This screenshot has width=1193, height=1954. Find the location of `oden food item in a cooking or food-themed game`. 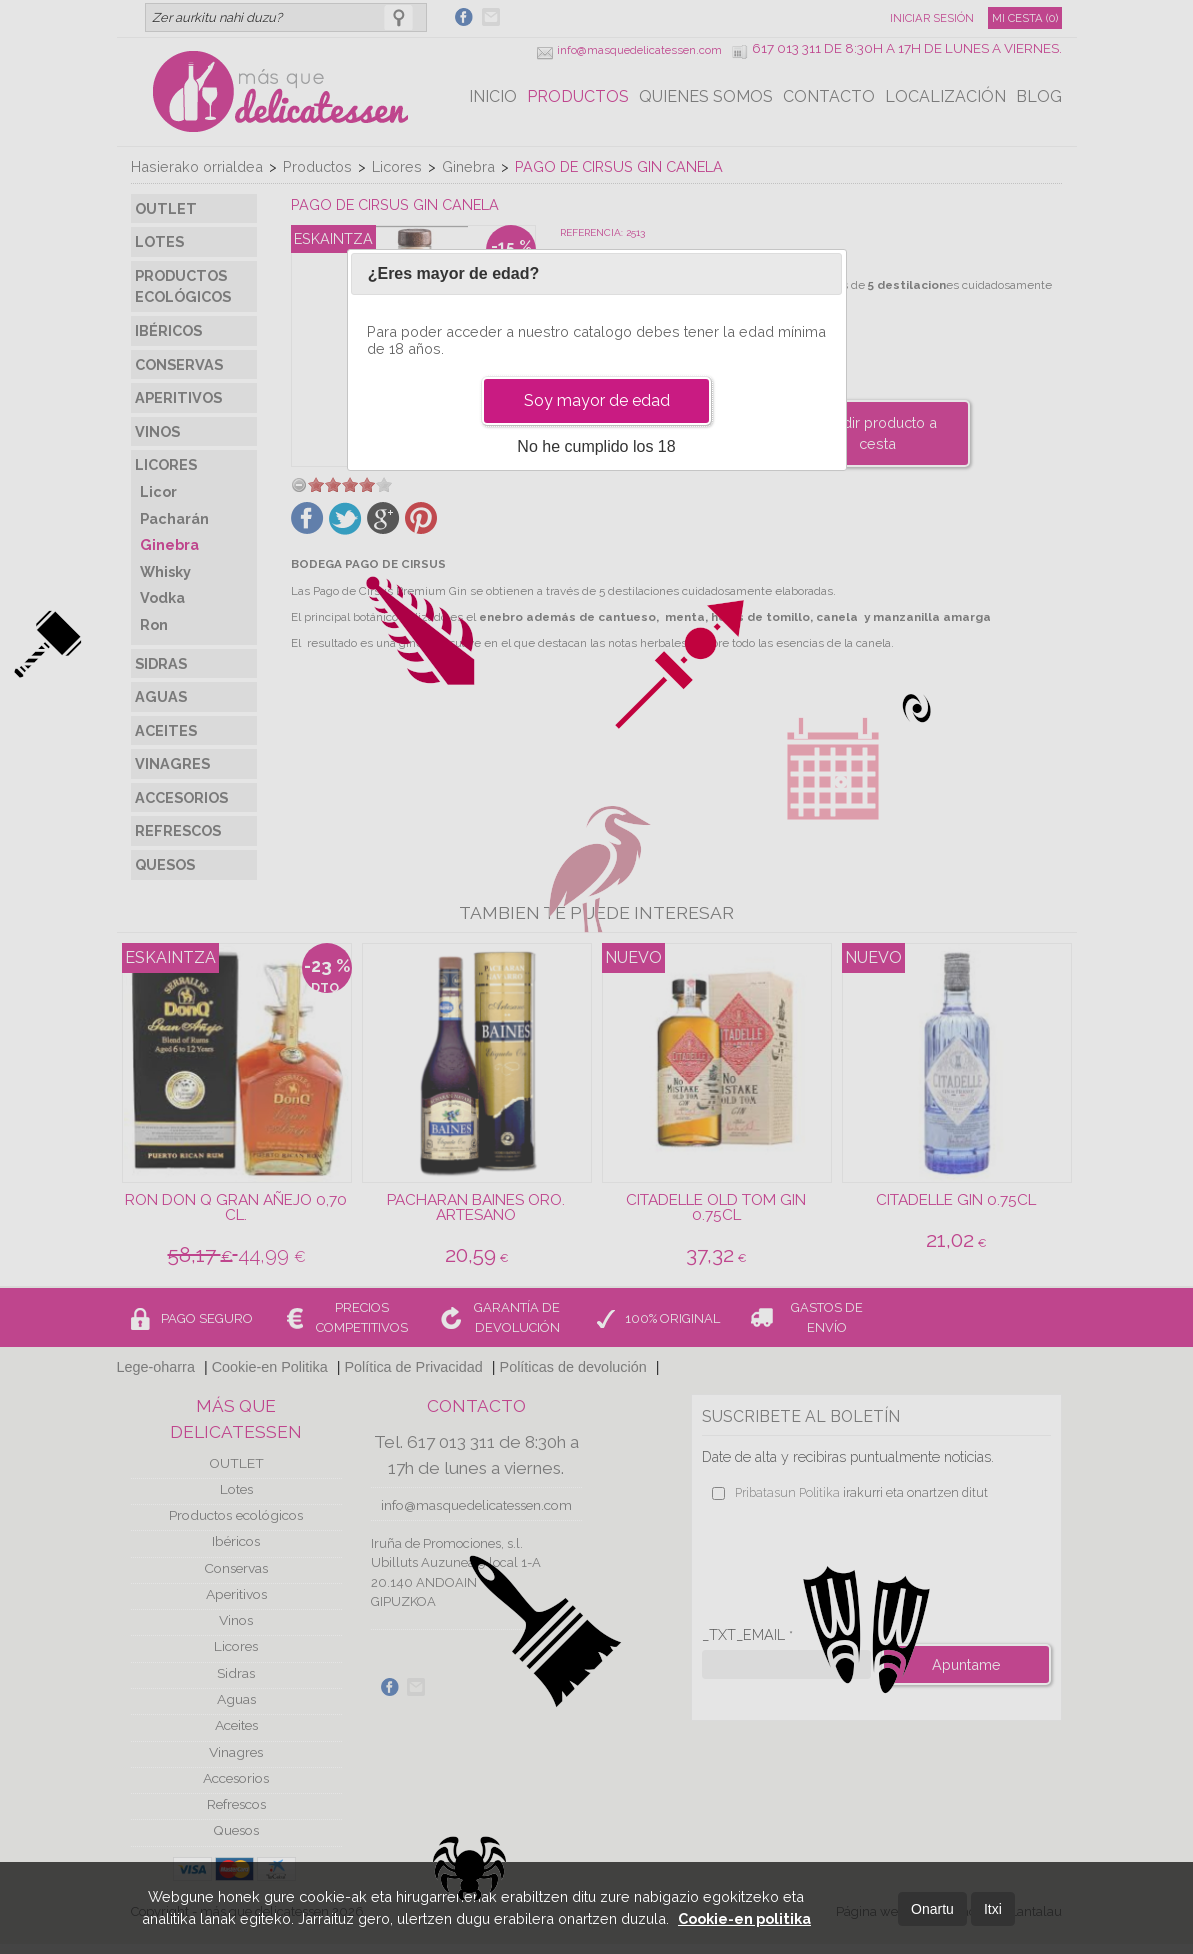

oden food item in a cooking or food-themed game is located at coordinates (679, 664).